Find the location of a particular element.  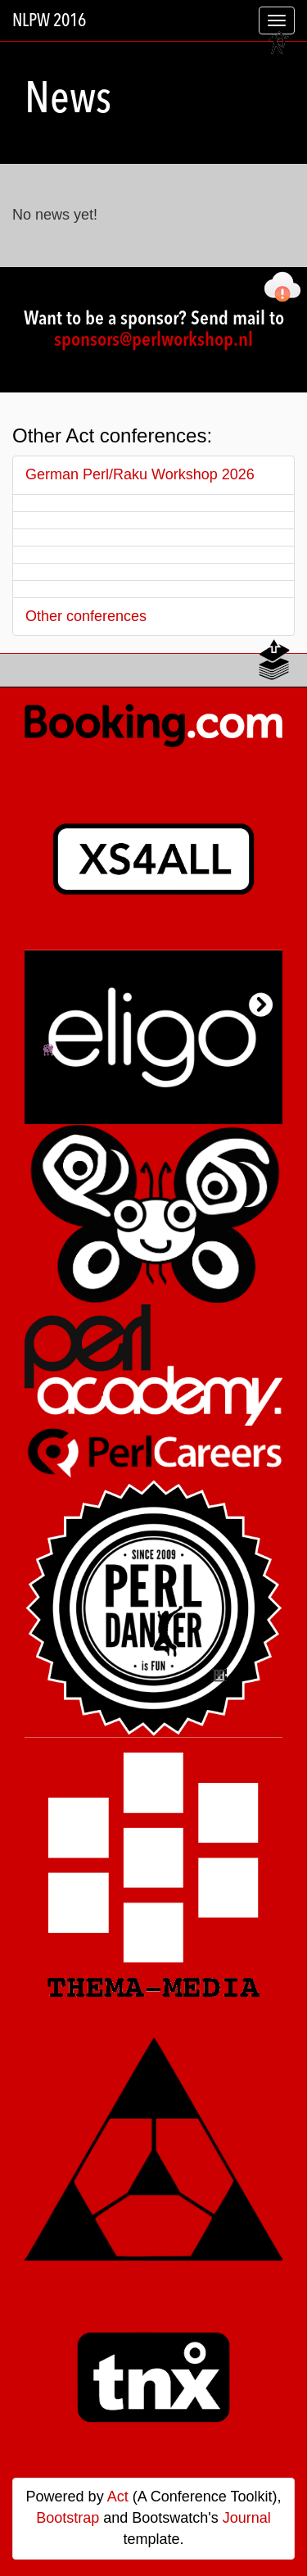

draw a card from the deck is located at coordinates (274, 660).